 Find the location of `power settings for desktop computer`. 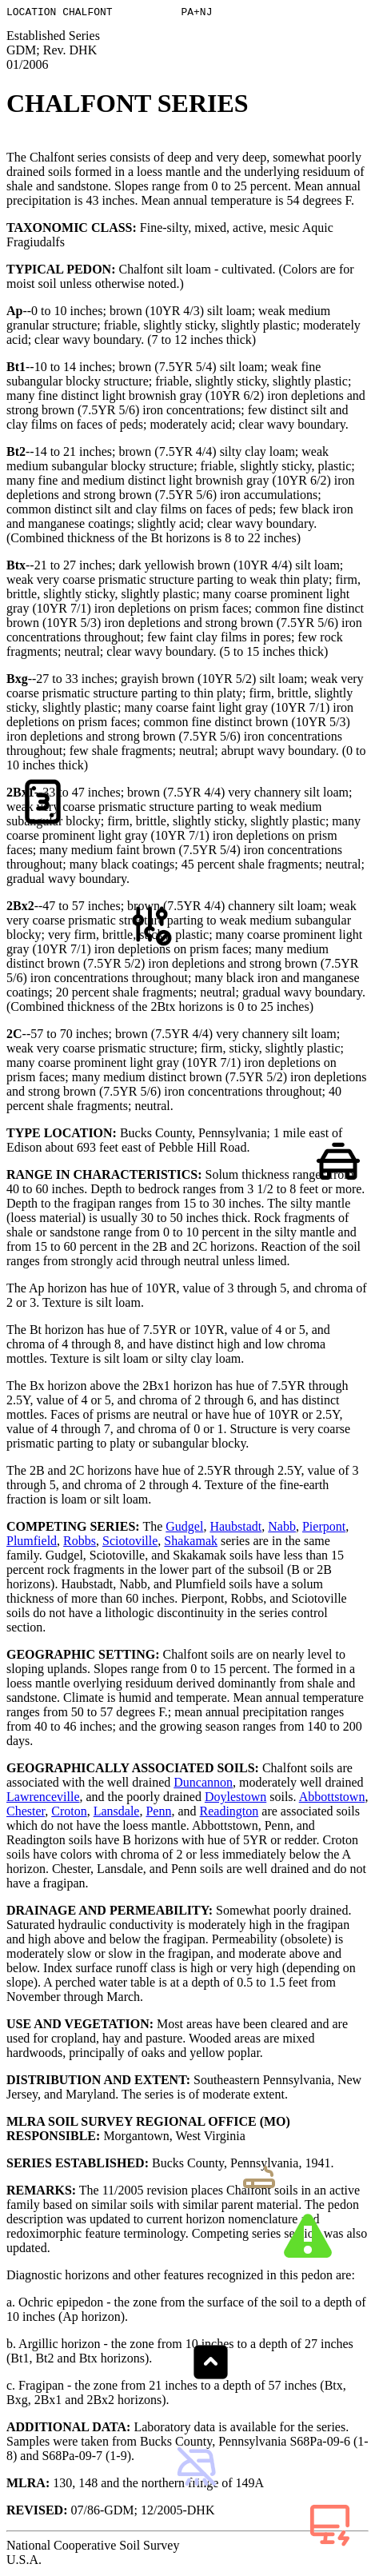

power settings for desktop computer is located at coordinates (329, 2524).